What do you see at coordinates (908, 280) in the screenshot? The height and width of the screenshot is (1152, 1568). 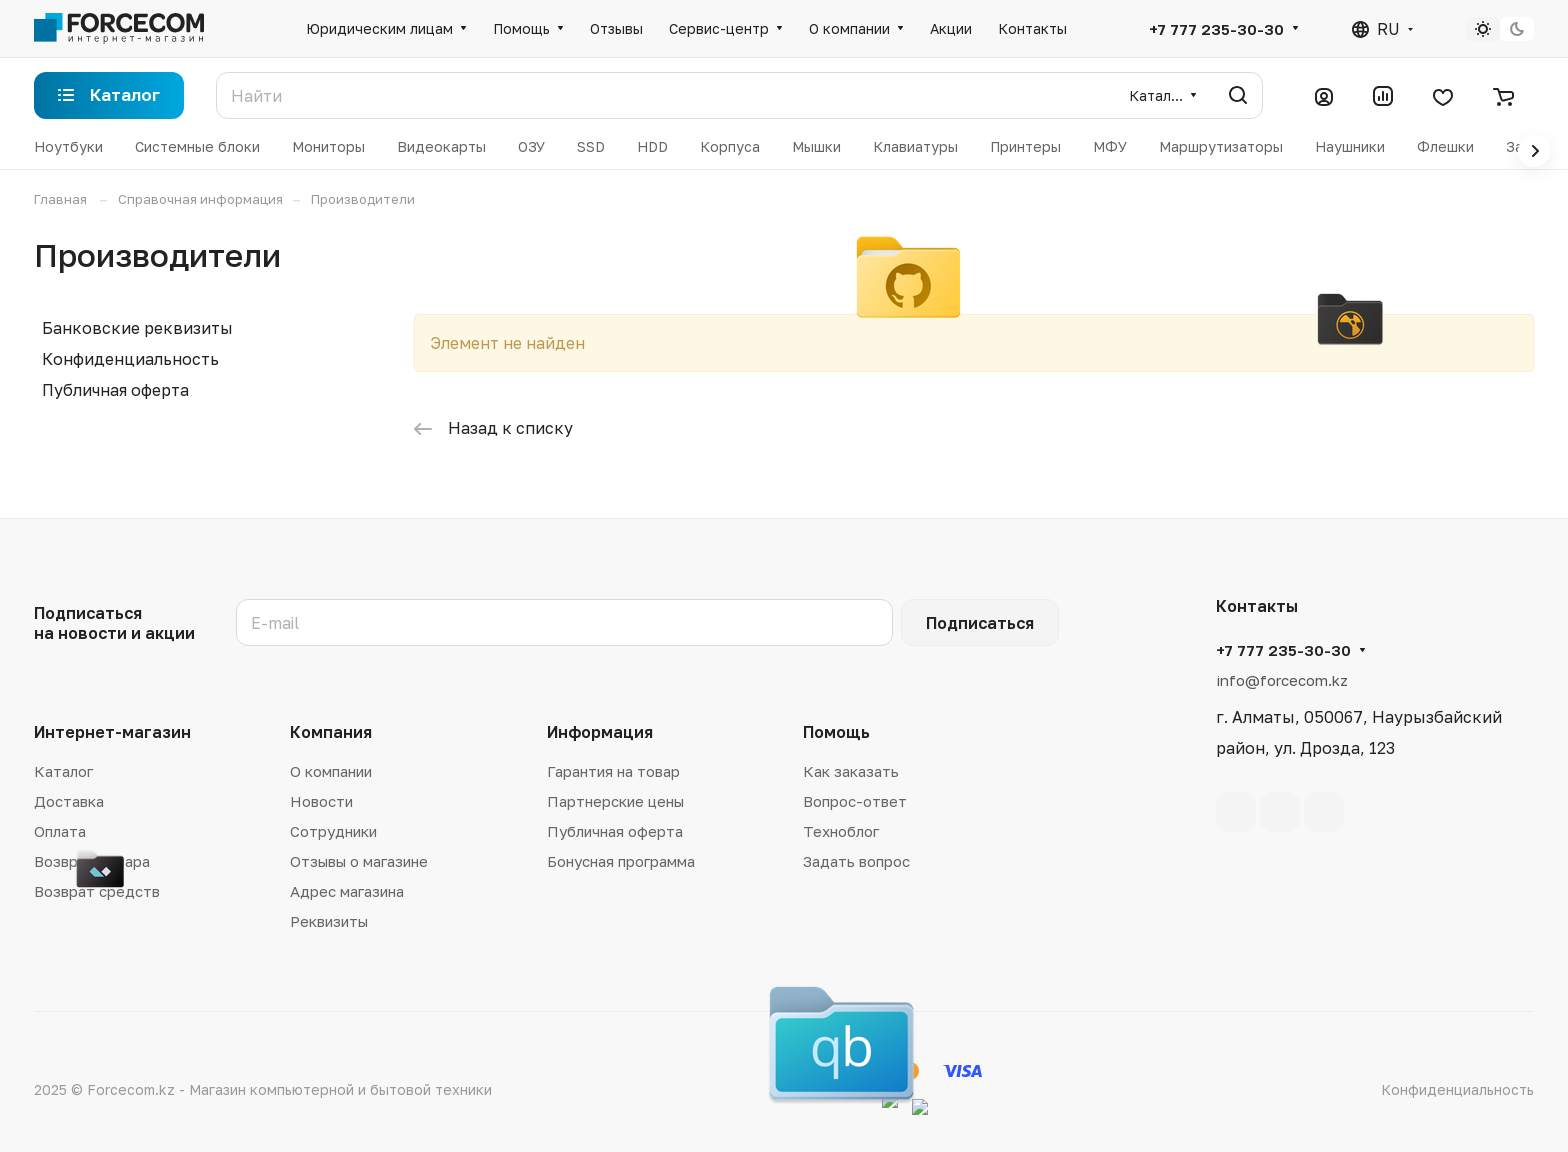 I see `open folder containing github projects` at bounding box center [908, 280].